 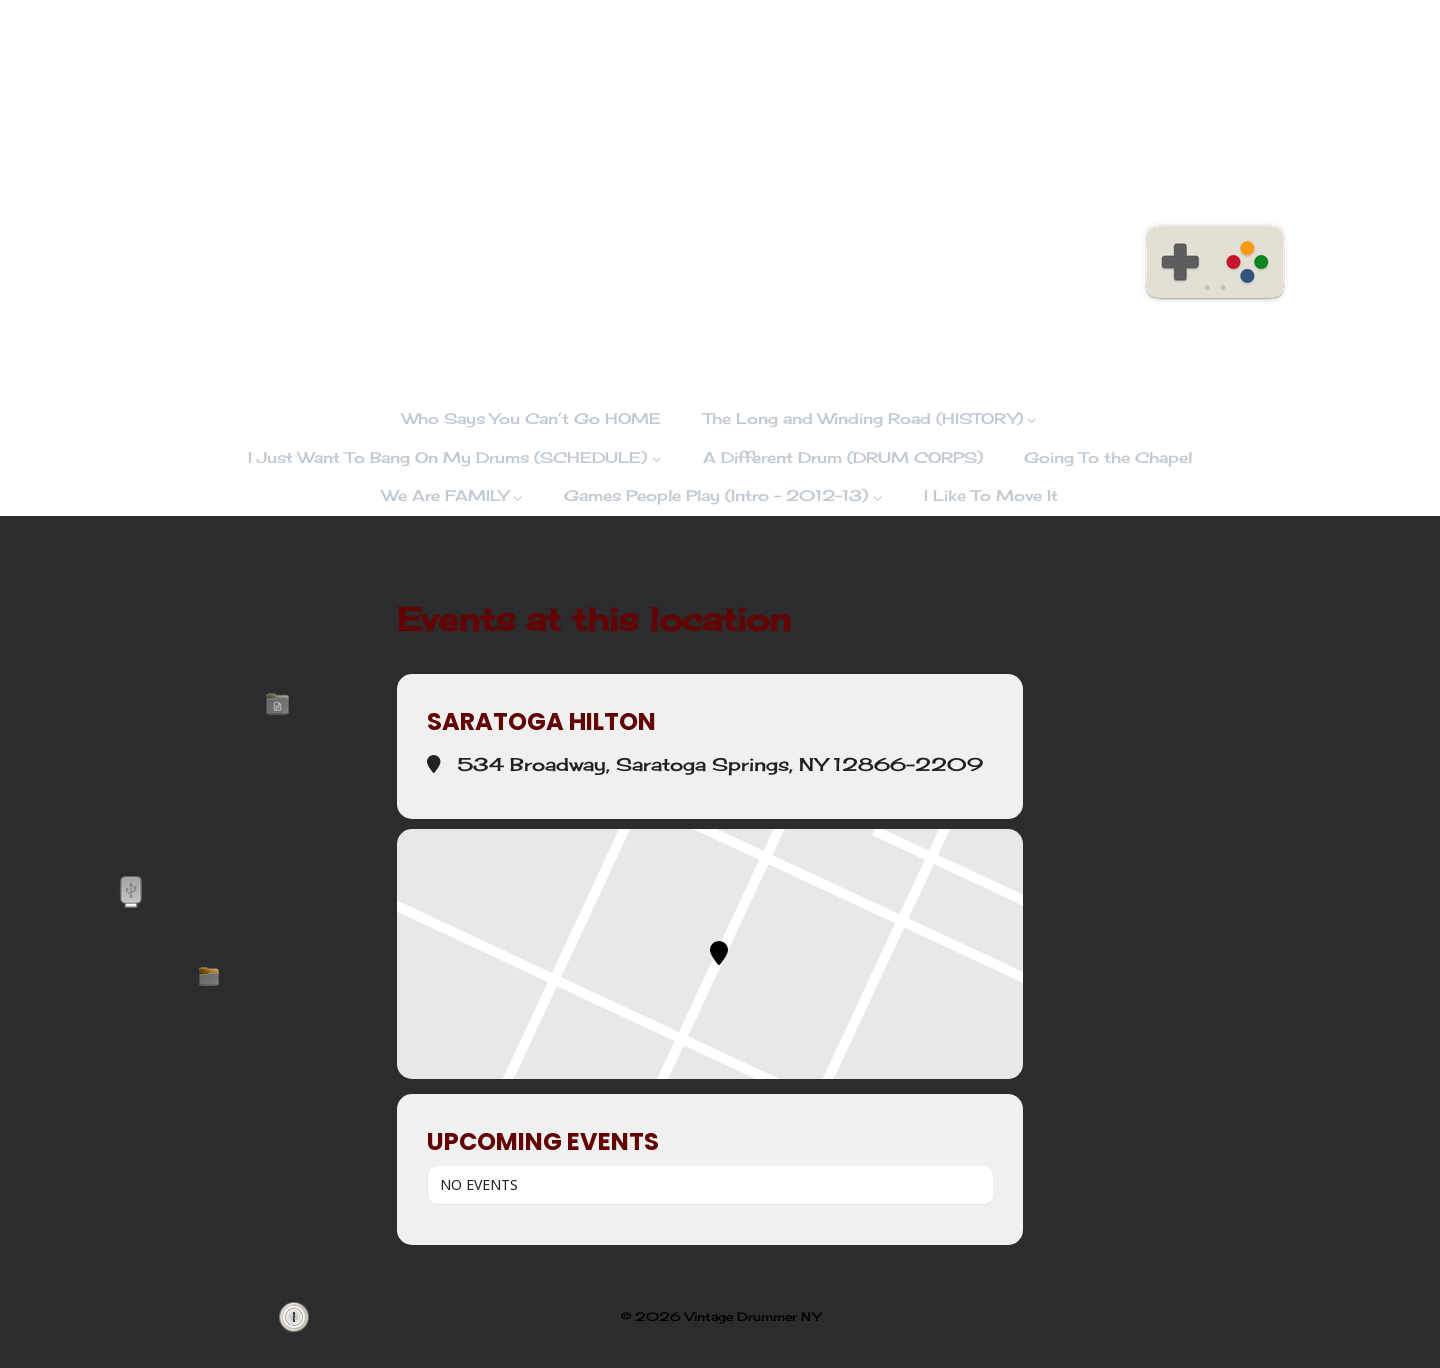 What do you see at coordinates (1215, 262) in the screenshot?
I see `indicates a connected game controller` at bounding box center [1215, 262].